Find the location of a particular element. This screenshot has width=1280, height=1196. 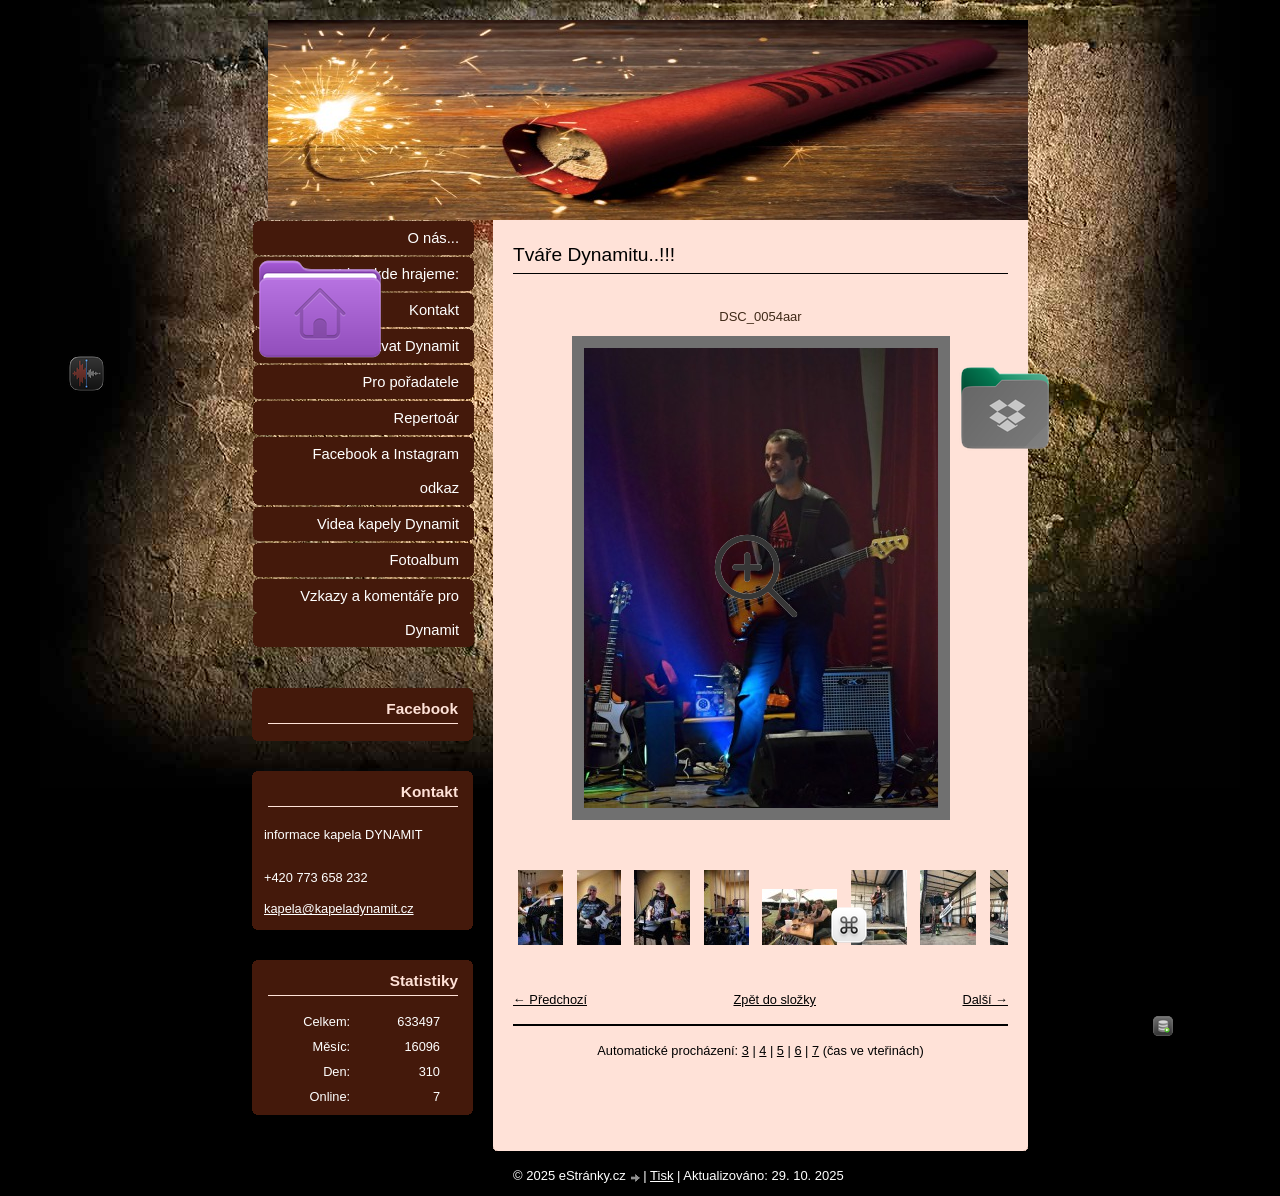

open voice memos app is located at coordinates (86, 373).